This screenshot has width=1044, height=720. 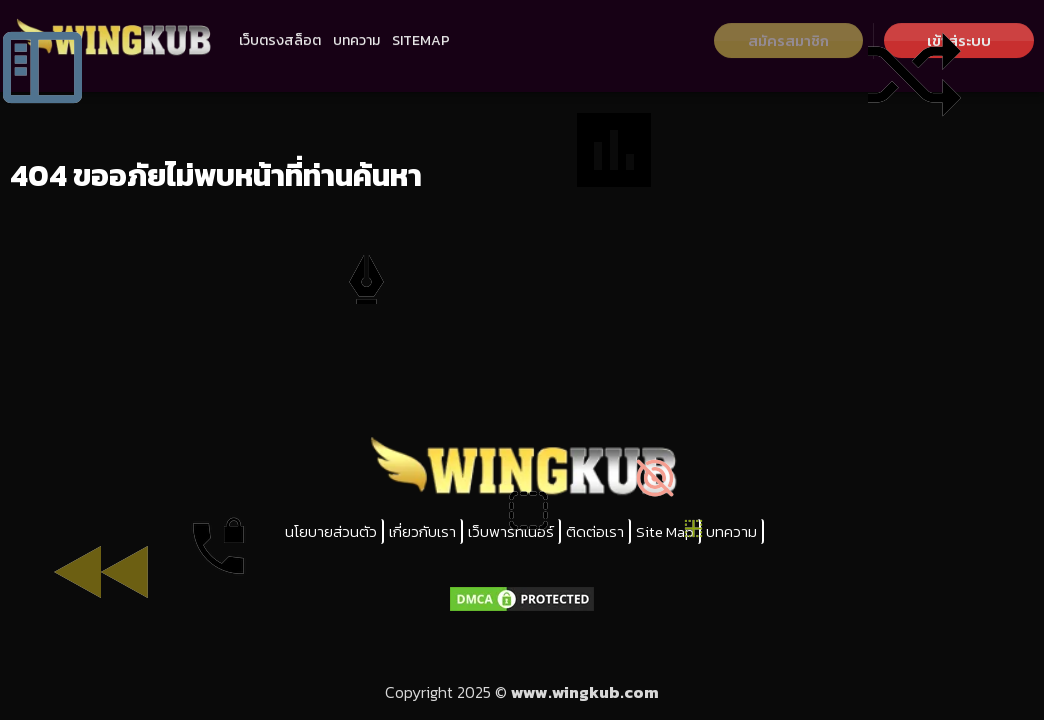 What do you see at coordinates (218, 548) in the screenshot?
I see `indicates phone is locked during a call` at bounding box center [218, 548].